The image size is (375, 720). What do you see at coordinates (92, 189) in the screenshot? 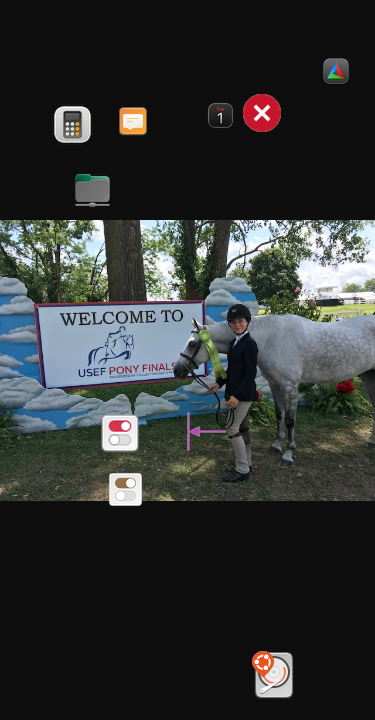
I see `access a network or remote folder` at bounding box center [92, 189].